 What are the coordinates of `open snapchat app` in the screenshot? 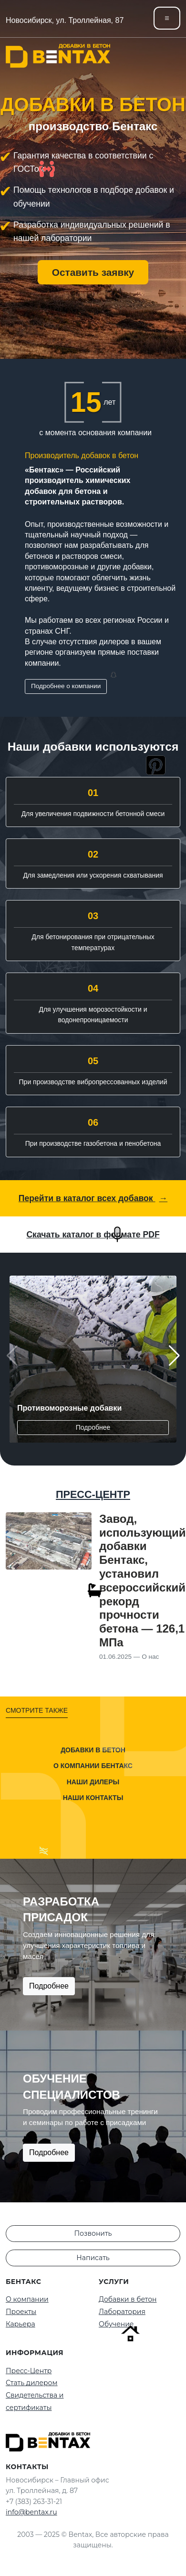 It's located at (114, 675).